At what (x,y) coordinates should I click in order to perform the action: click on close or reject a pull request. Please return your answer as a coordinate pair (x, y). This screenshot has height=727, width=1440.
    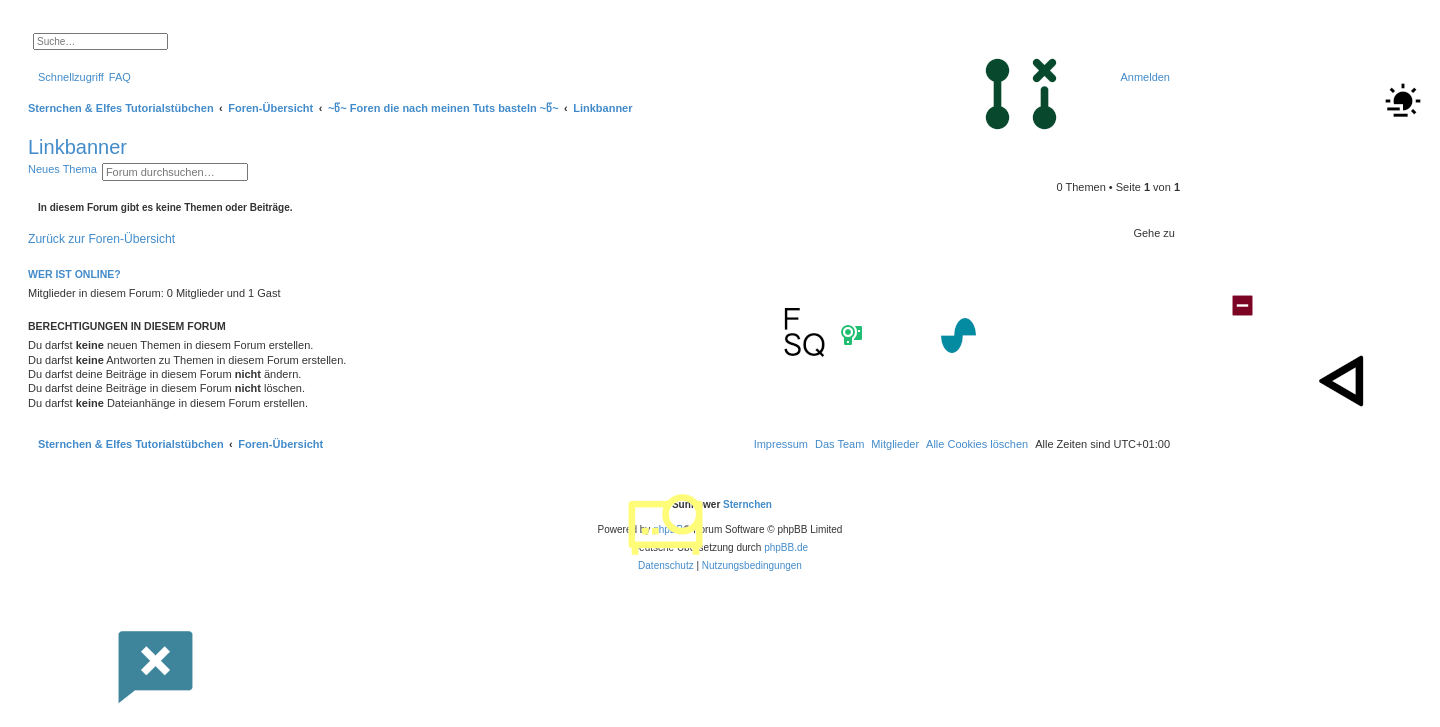
    Looking at the image, I should click on (1021, 94).